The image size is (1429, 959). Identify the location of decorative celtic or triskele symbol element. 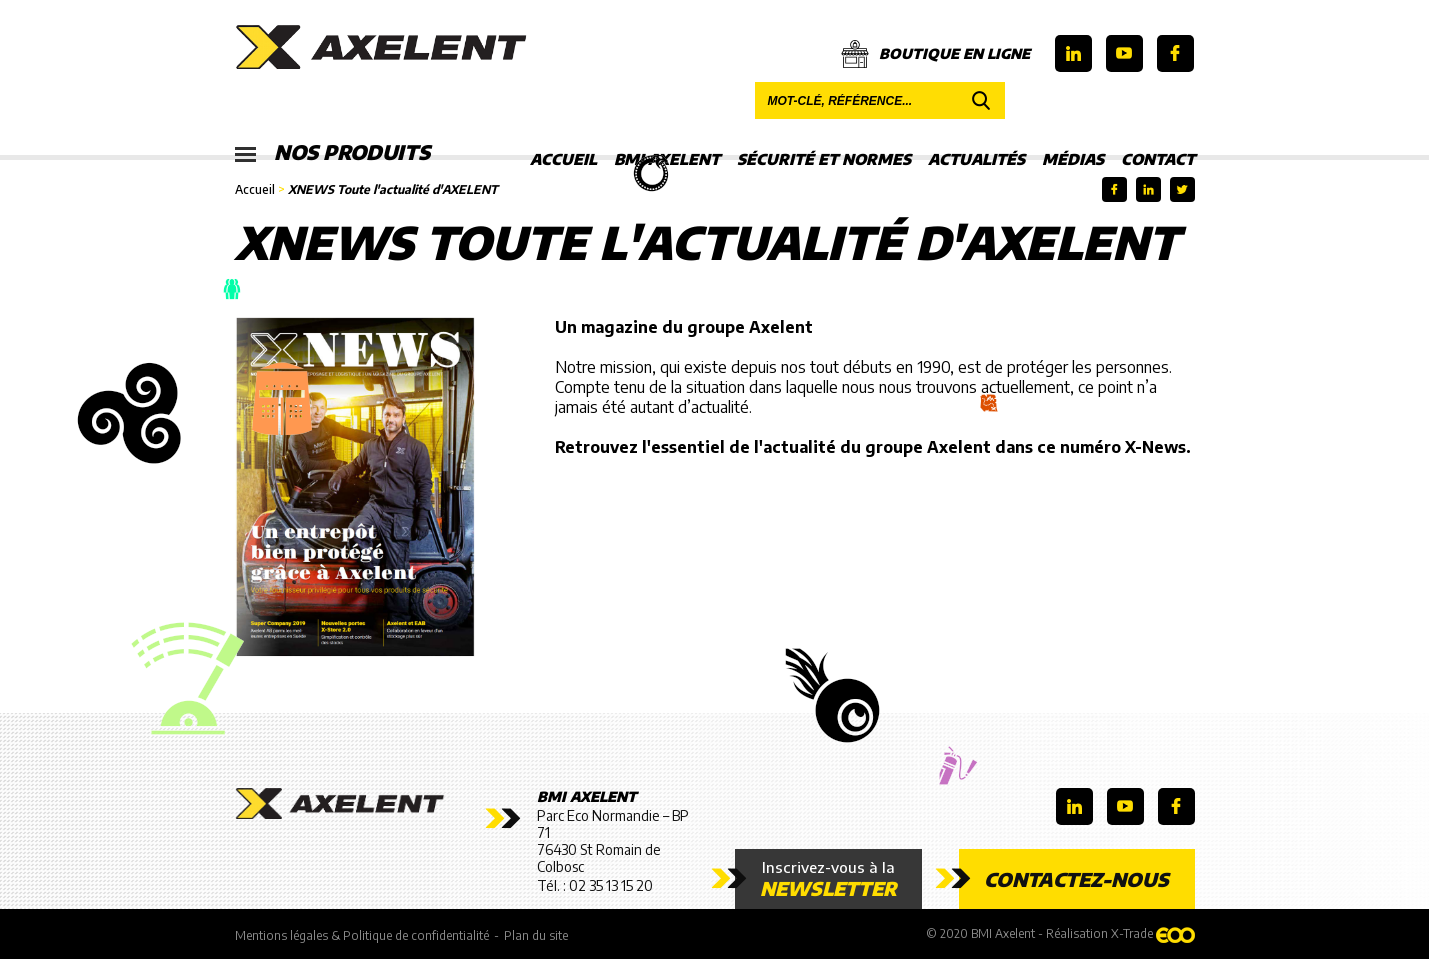
(129, 413).